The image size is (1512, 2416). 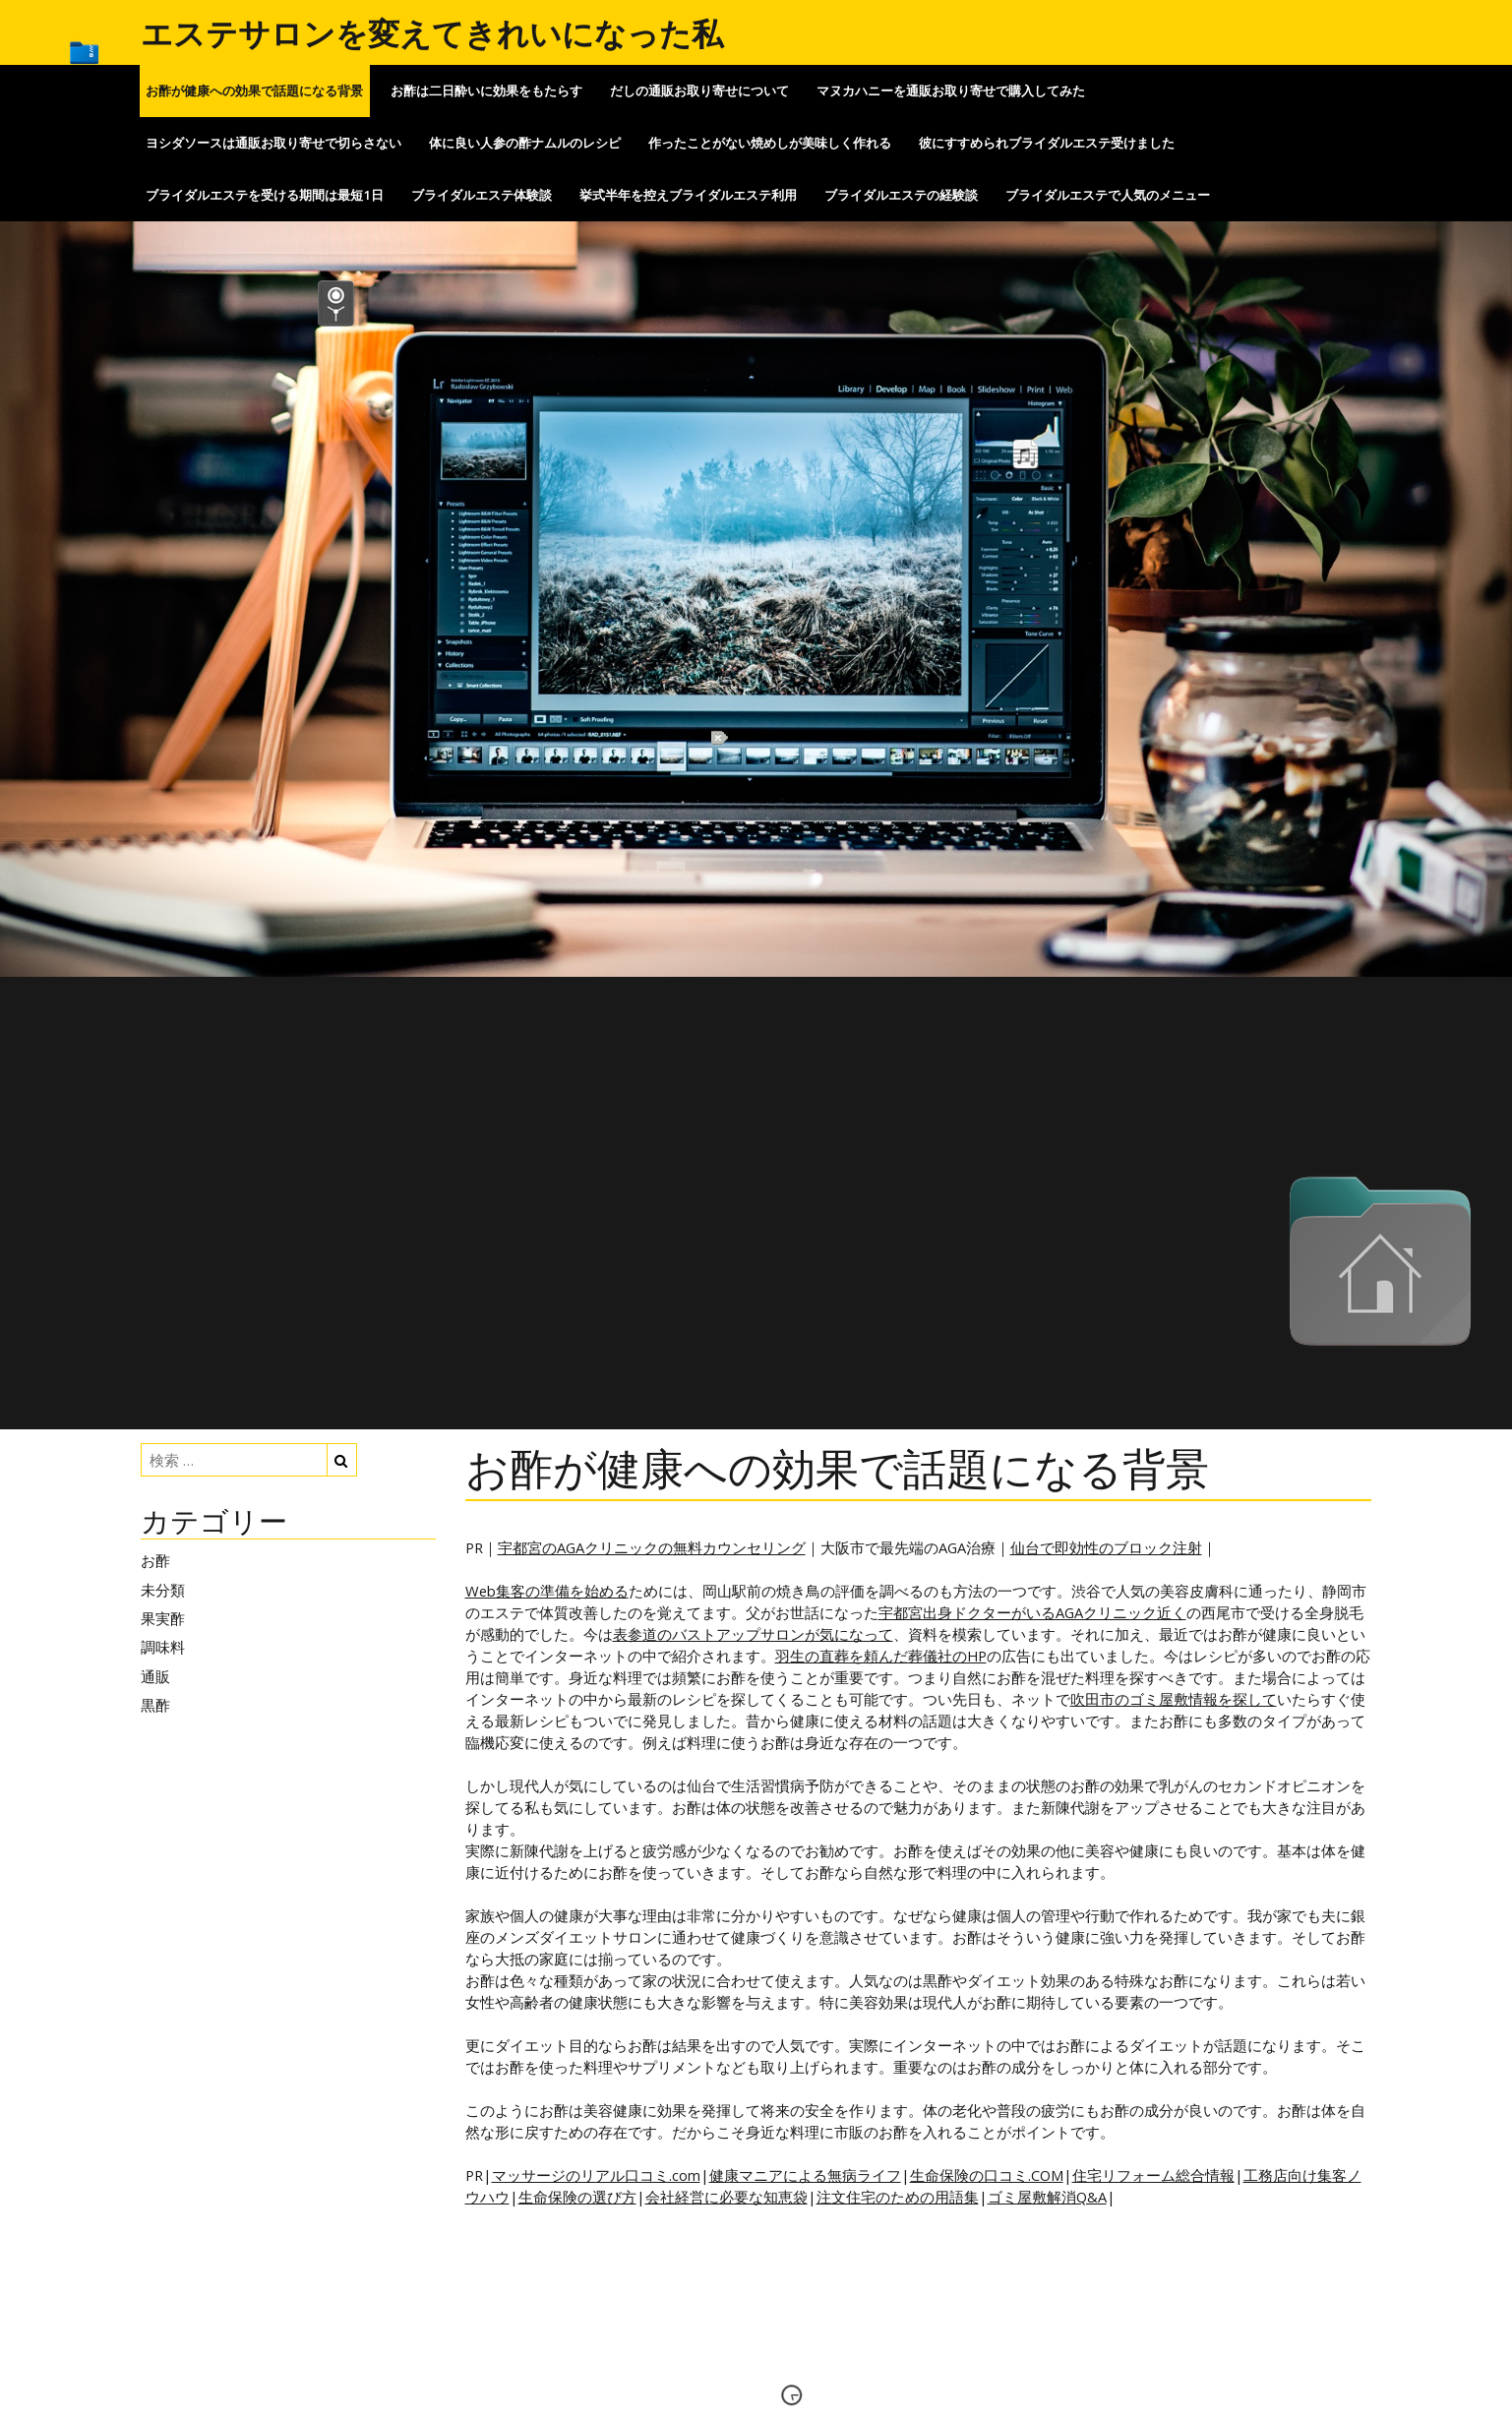 What do you see at coordinates (720, 737) in the screenshot?
I see `clear text or input field` at bounding box center [720, 737].